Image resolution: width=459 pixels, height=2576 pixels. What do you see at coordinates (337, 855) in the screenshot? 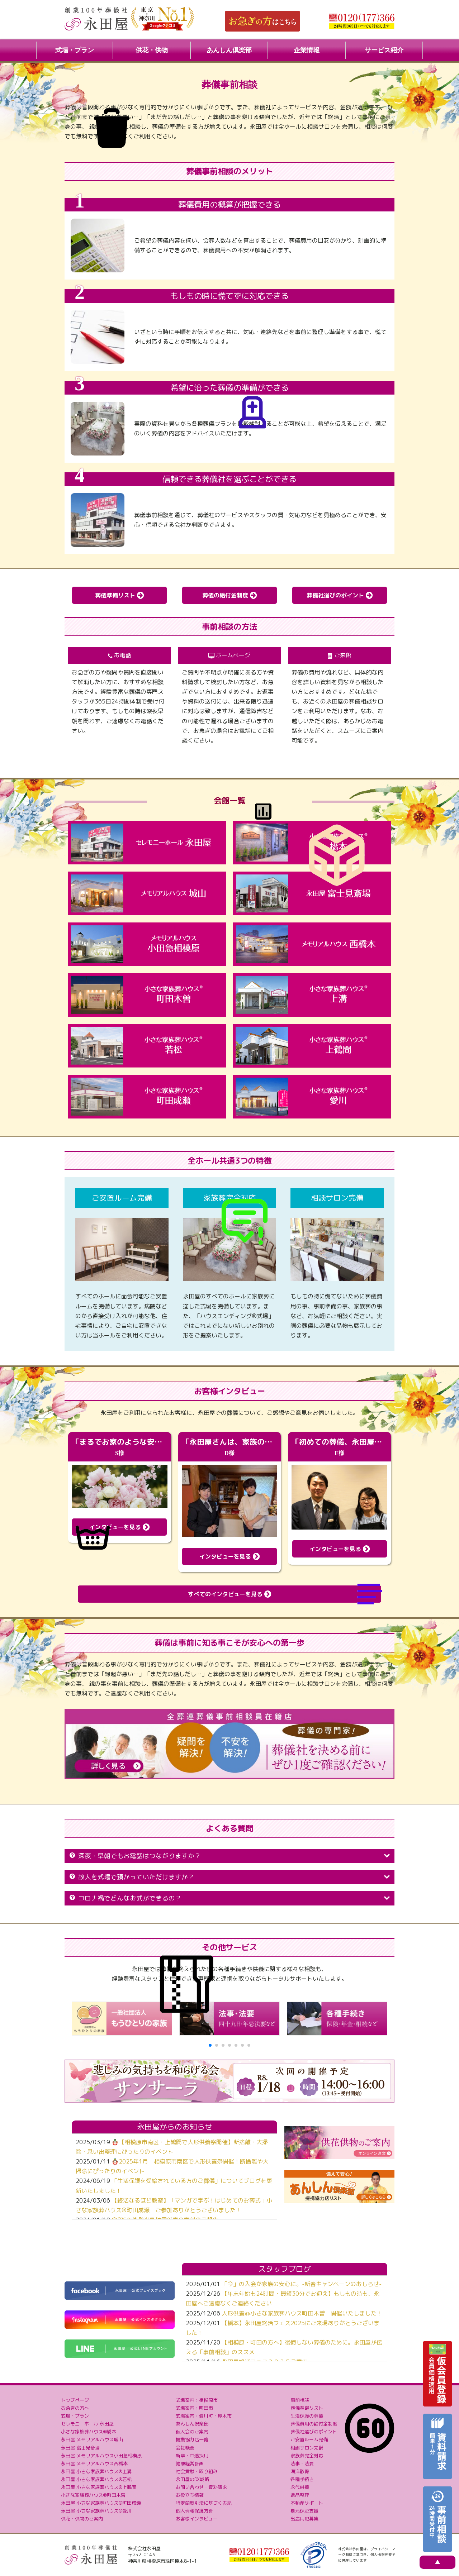
I see `open codesandbox development environment` at bounding box center [337, 855].